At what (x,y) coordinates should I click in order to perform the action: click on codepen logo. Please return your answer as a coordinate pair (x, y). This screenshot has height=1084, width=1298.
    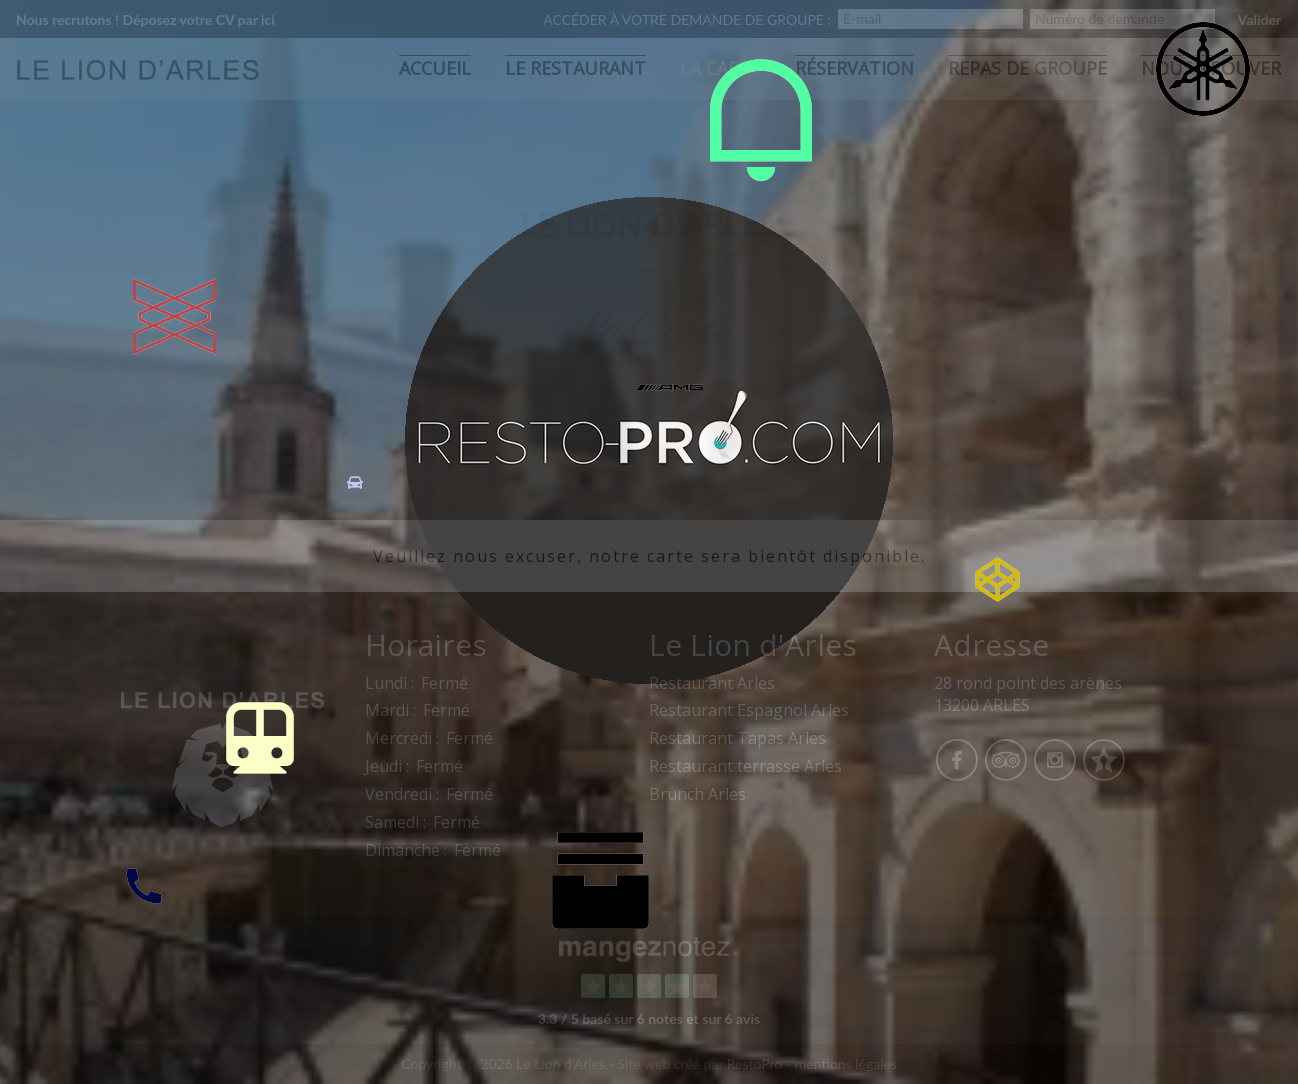
    Looking at the image, I should click on (997, 579).